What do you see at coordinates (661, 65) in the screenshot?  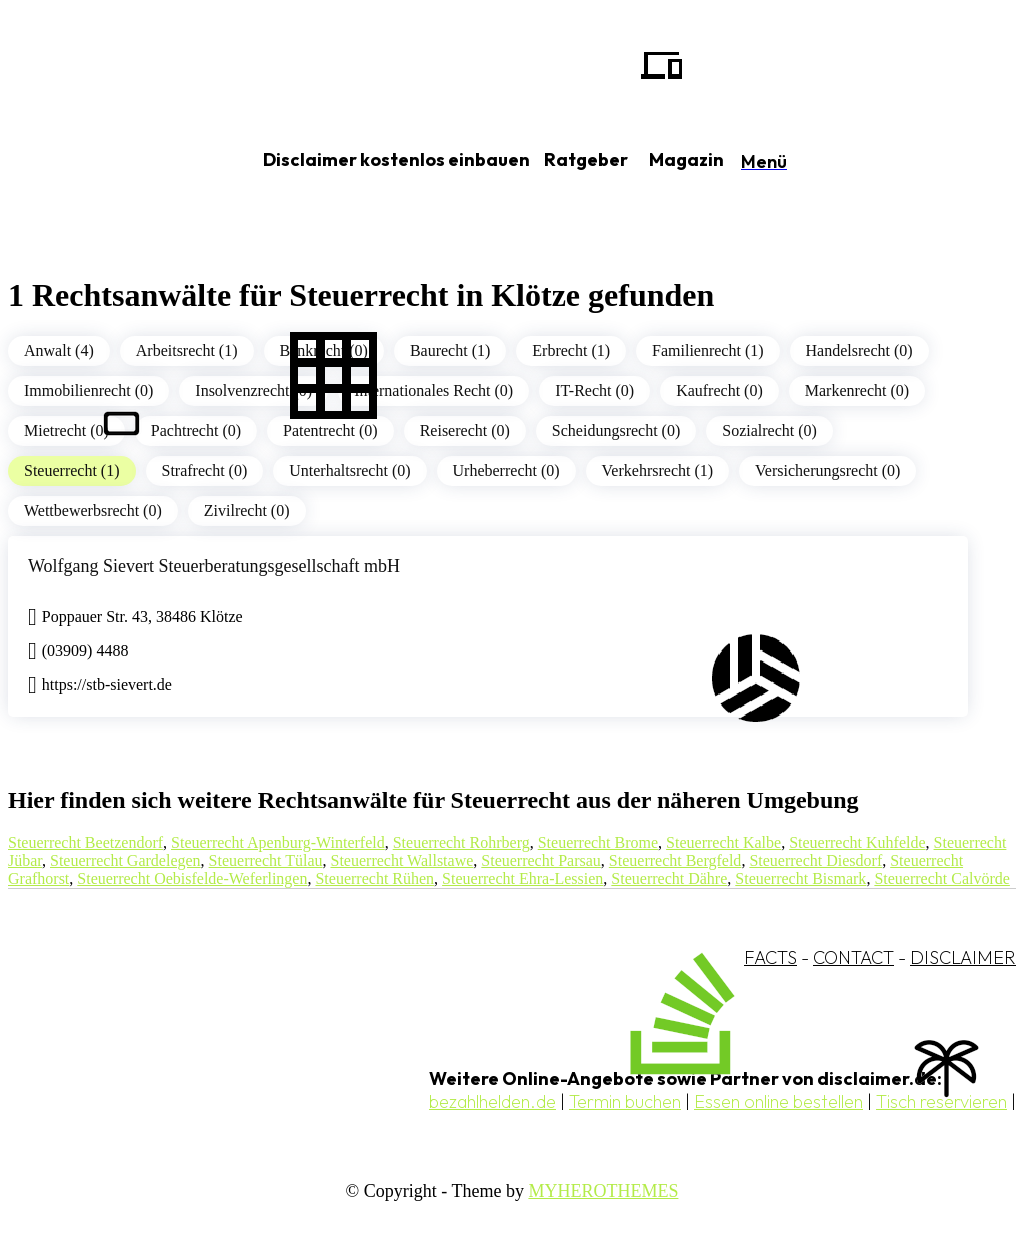 I see `view connected devices` at bounding box center [661, 65].